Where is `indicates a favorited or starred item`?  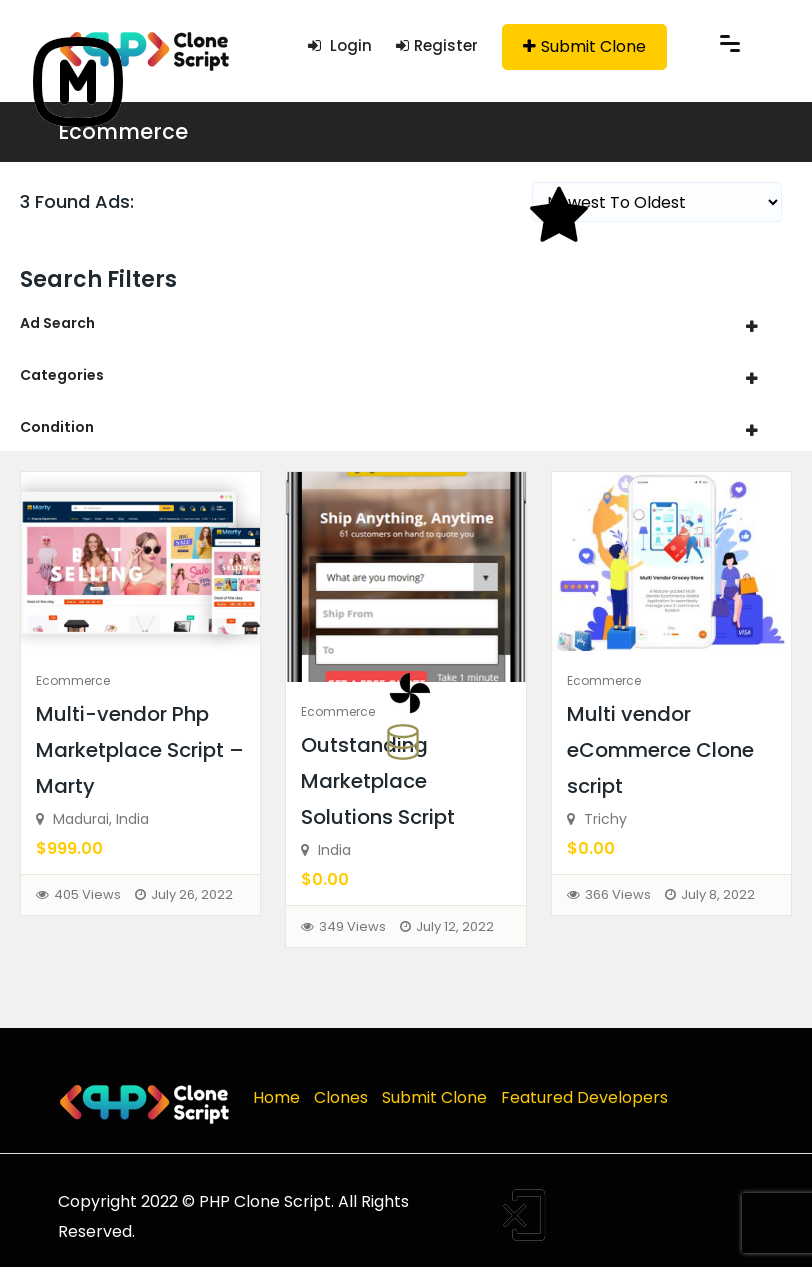
indicates a favorited or starred item is located at coordinates (559, 217).